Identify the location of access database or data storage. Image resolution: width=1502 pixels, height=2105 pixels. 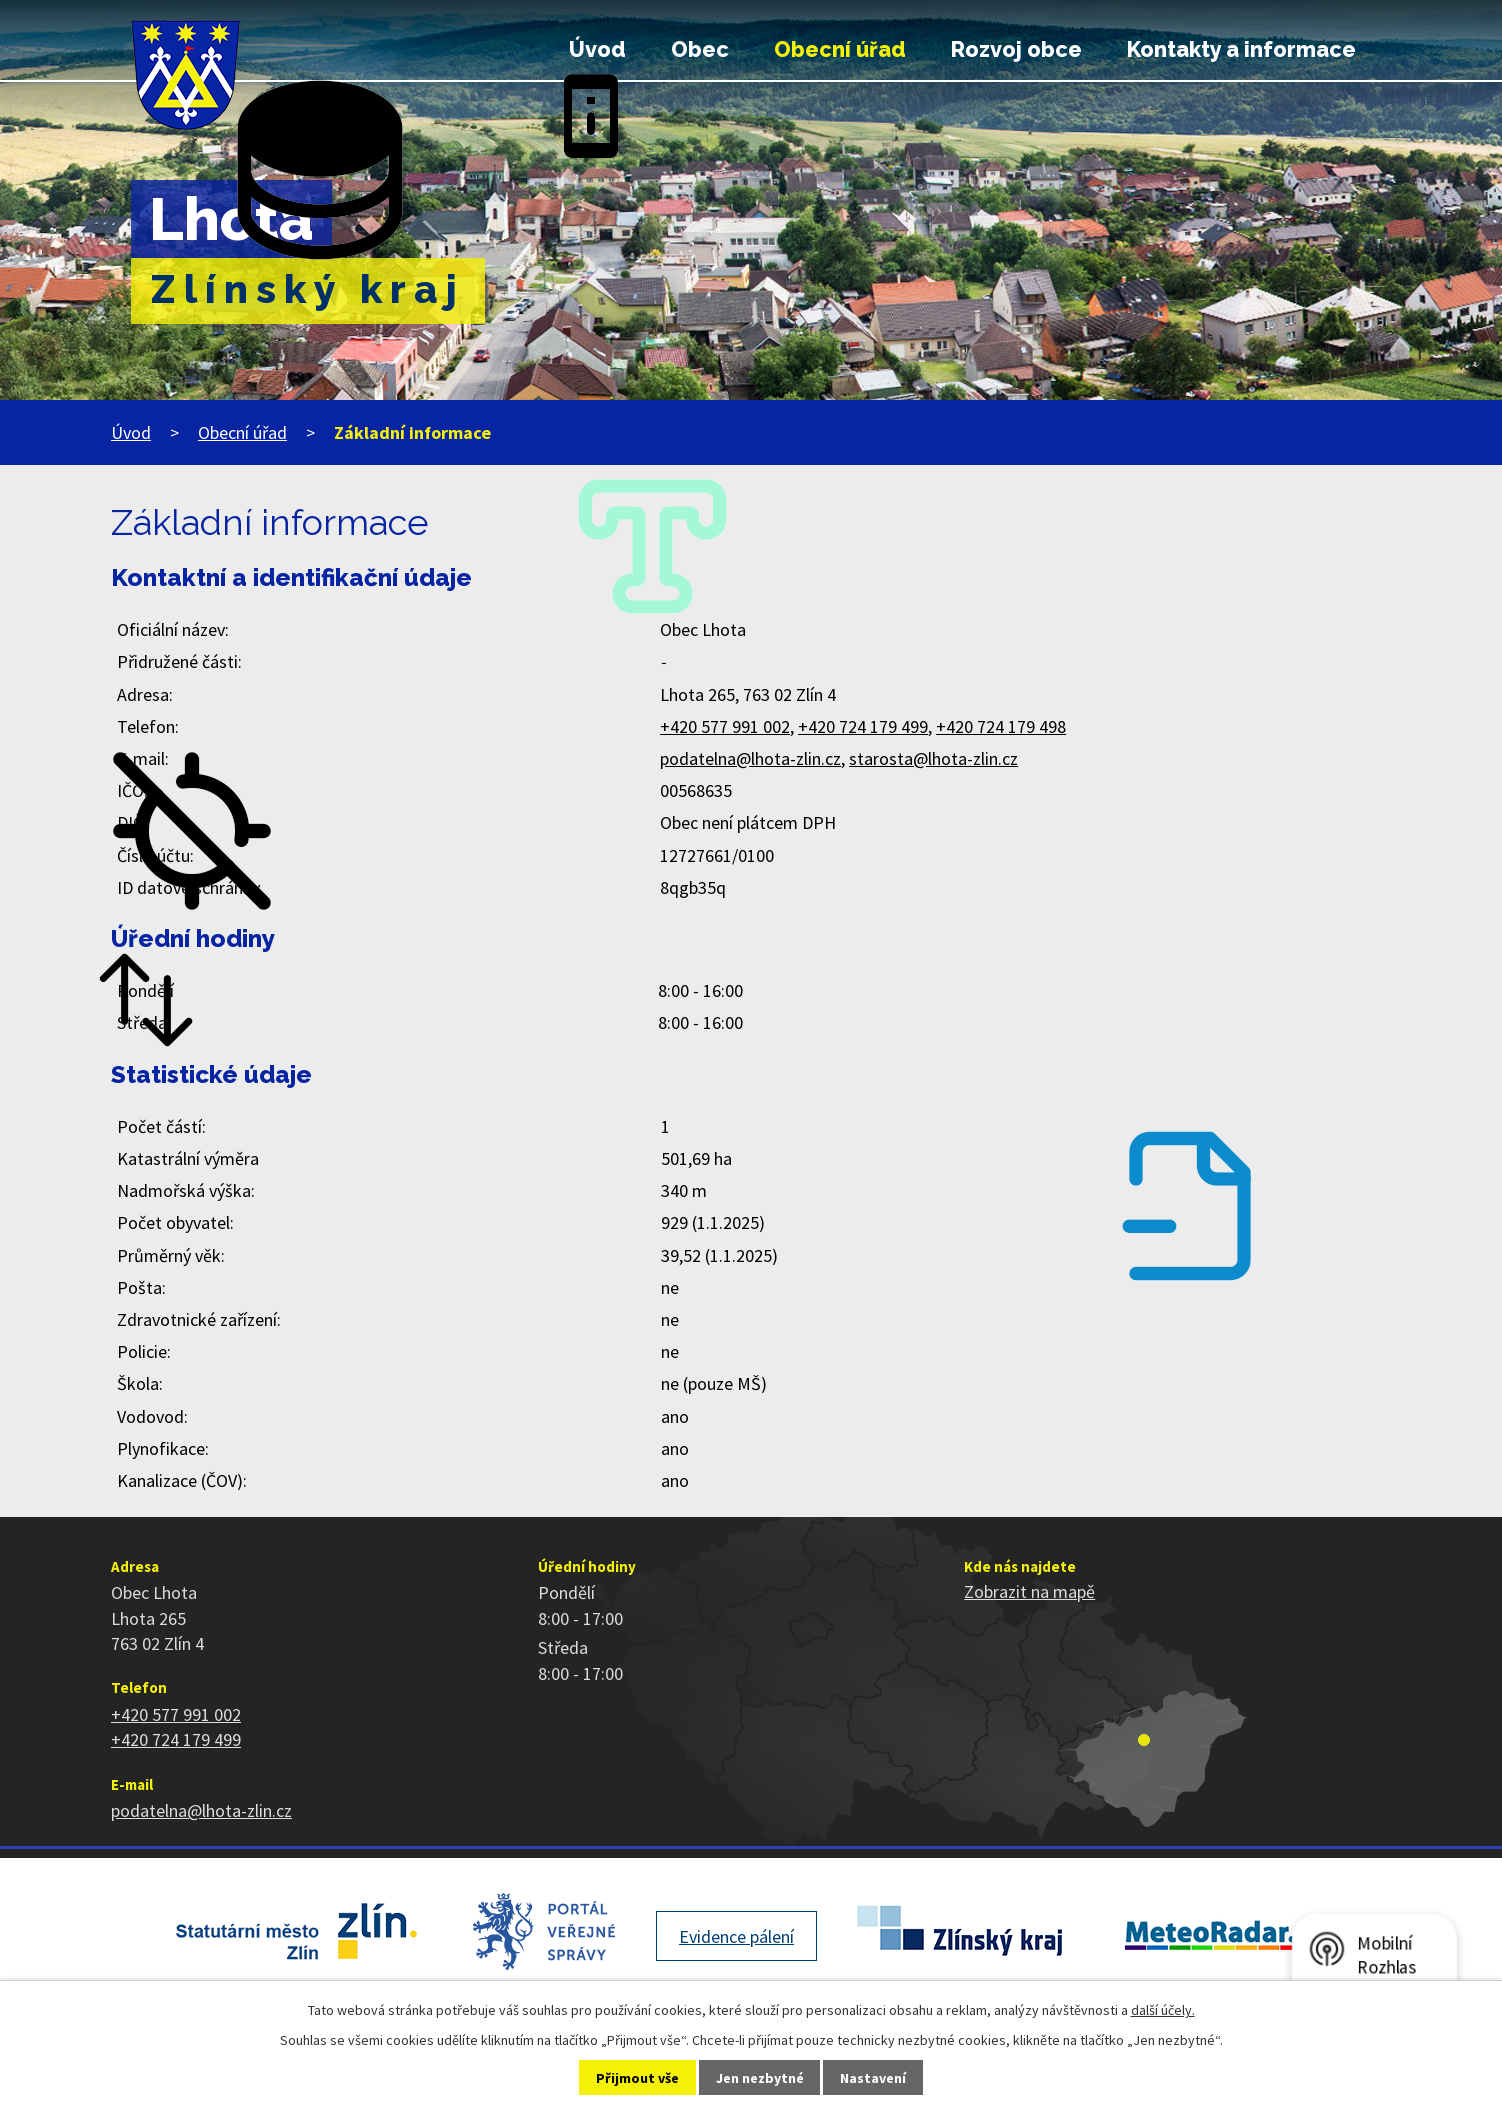
(320, 170).